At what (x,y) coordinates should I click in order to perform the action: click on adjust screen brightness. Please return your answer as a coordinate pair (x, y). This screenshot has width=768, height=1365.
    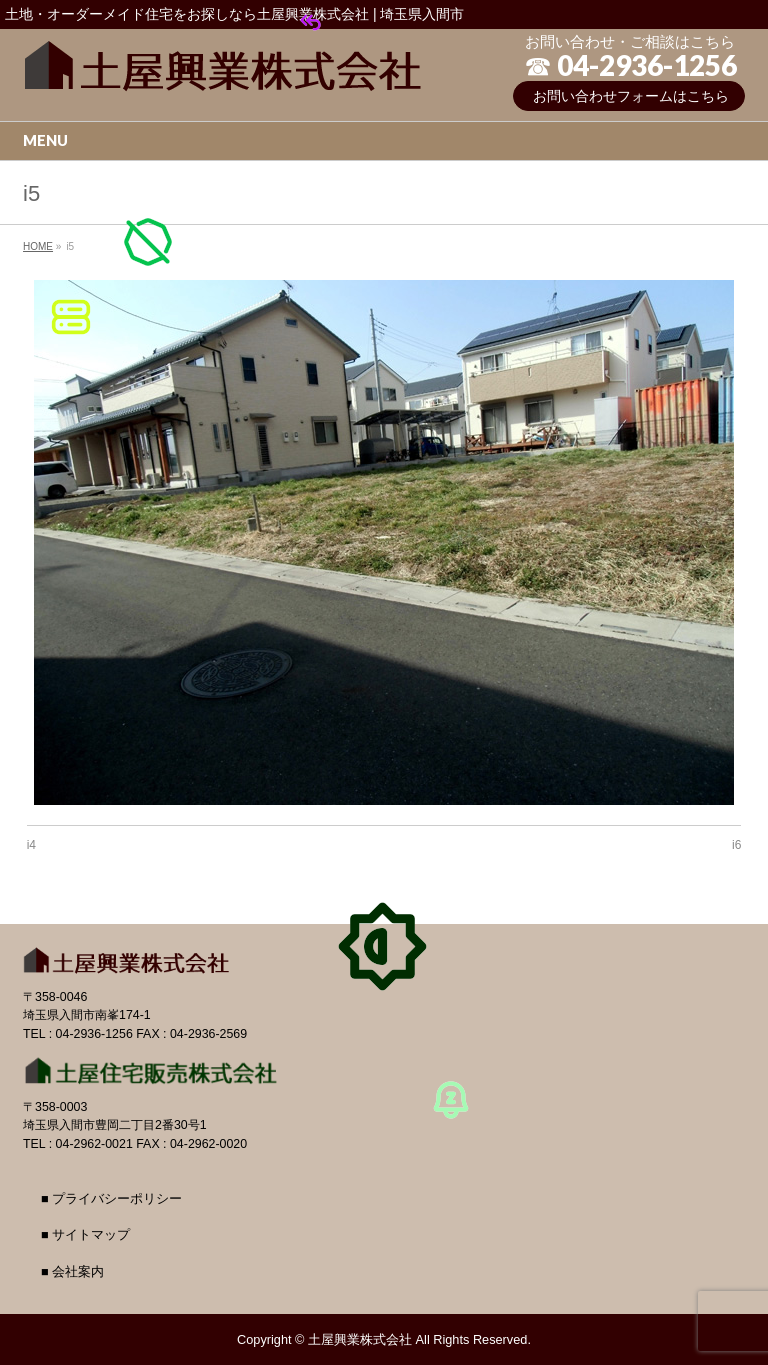
    Looking at the image, I should click on (382, 946).